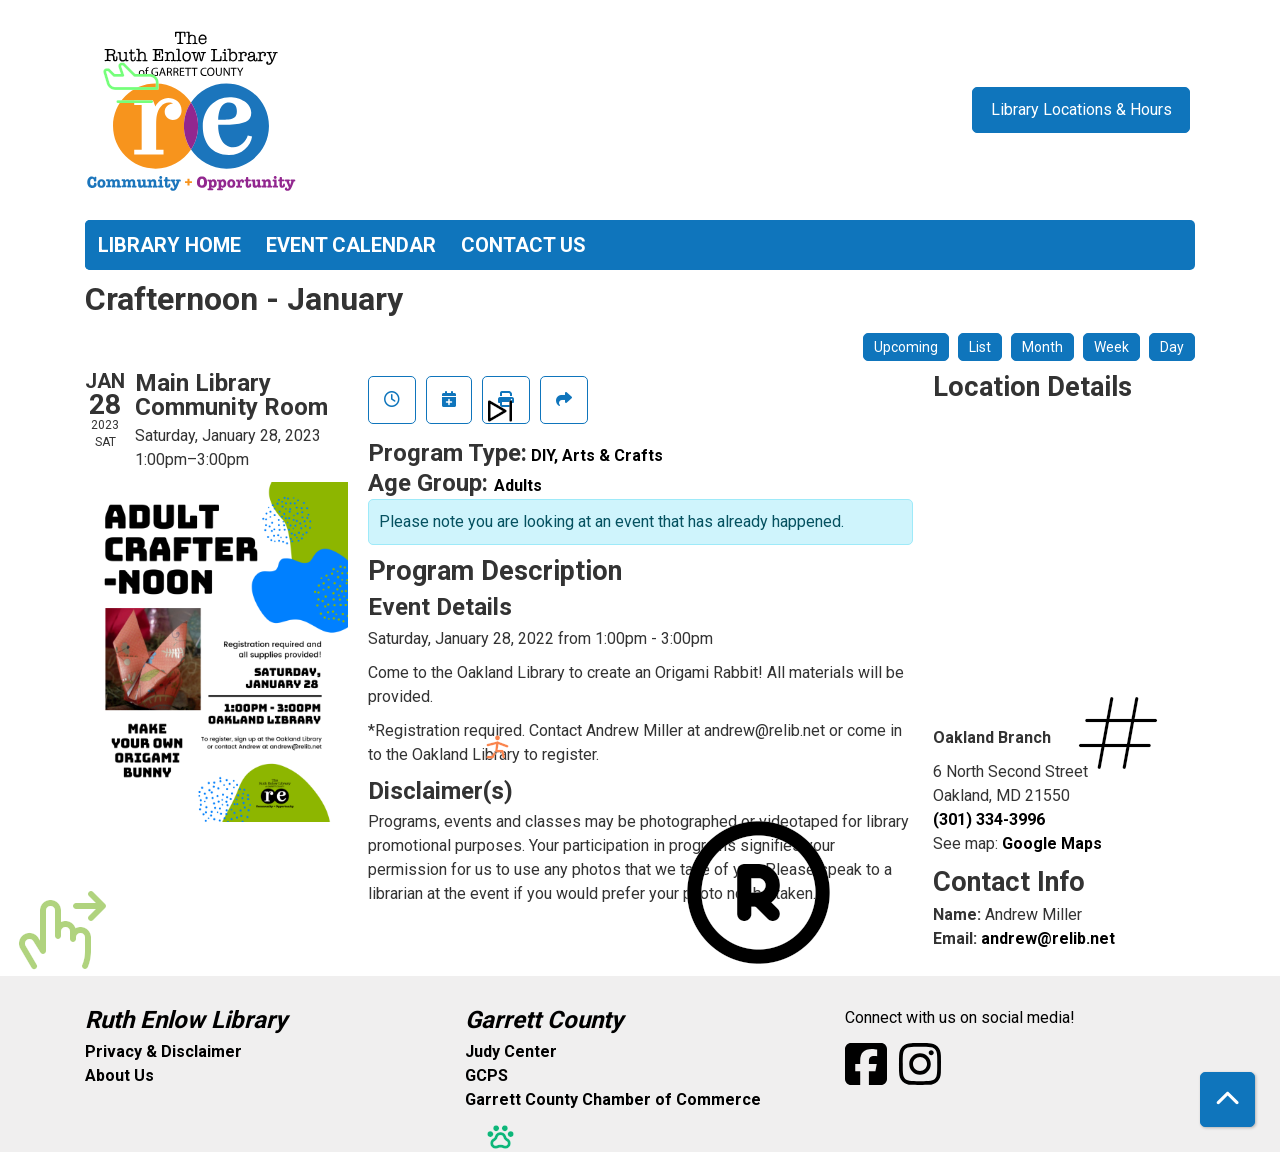  I want to click on view or browse hashtags, so click(1118, 733).